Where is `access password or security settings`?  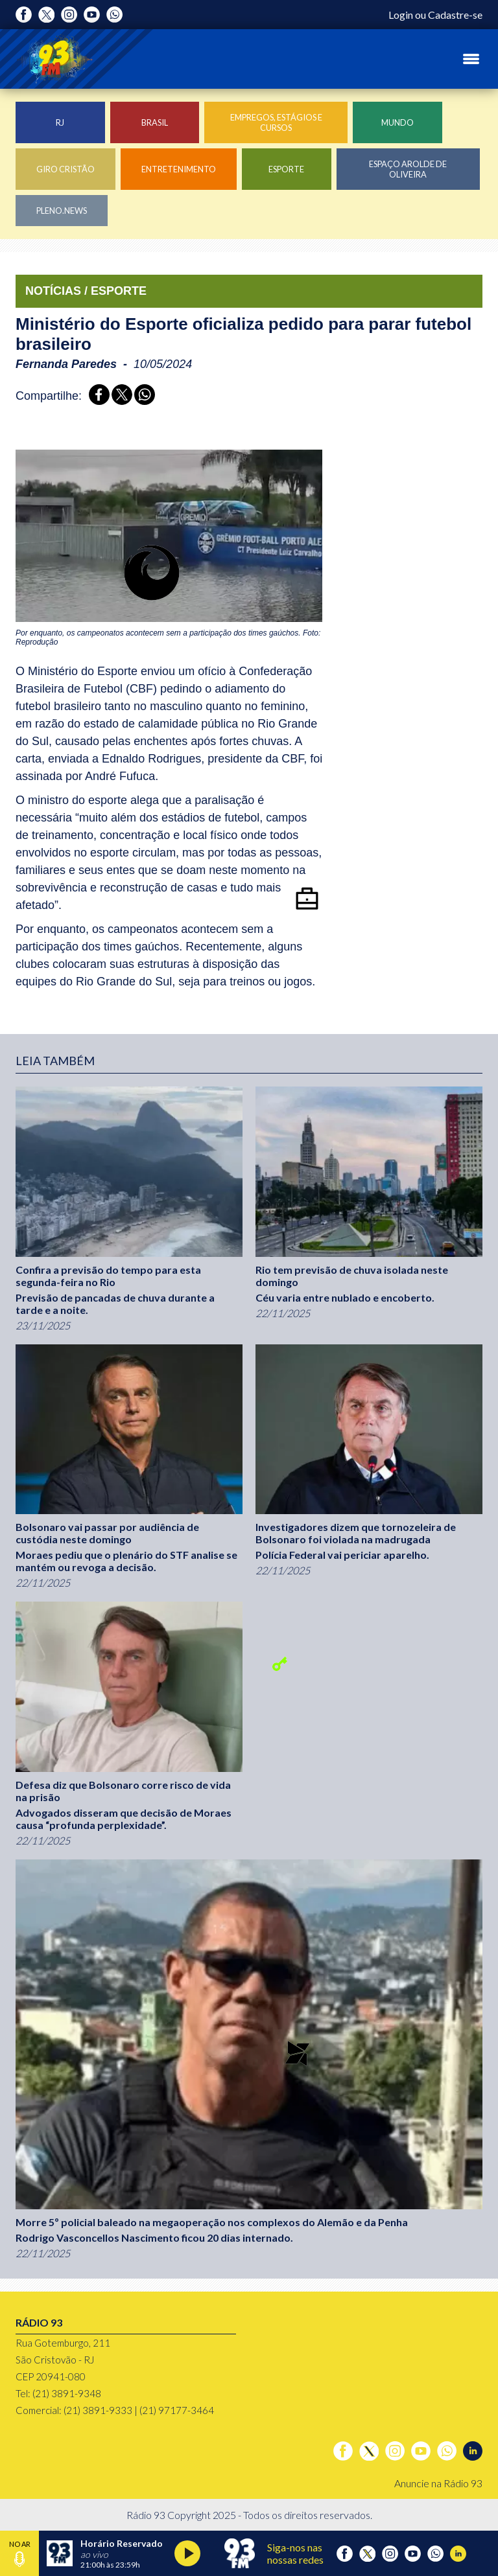 access password or security settings is located at coordinates (279, 1663).